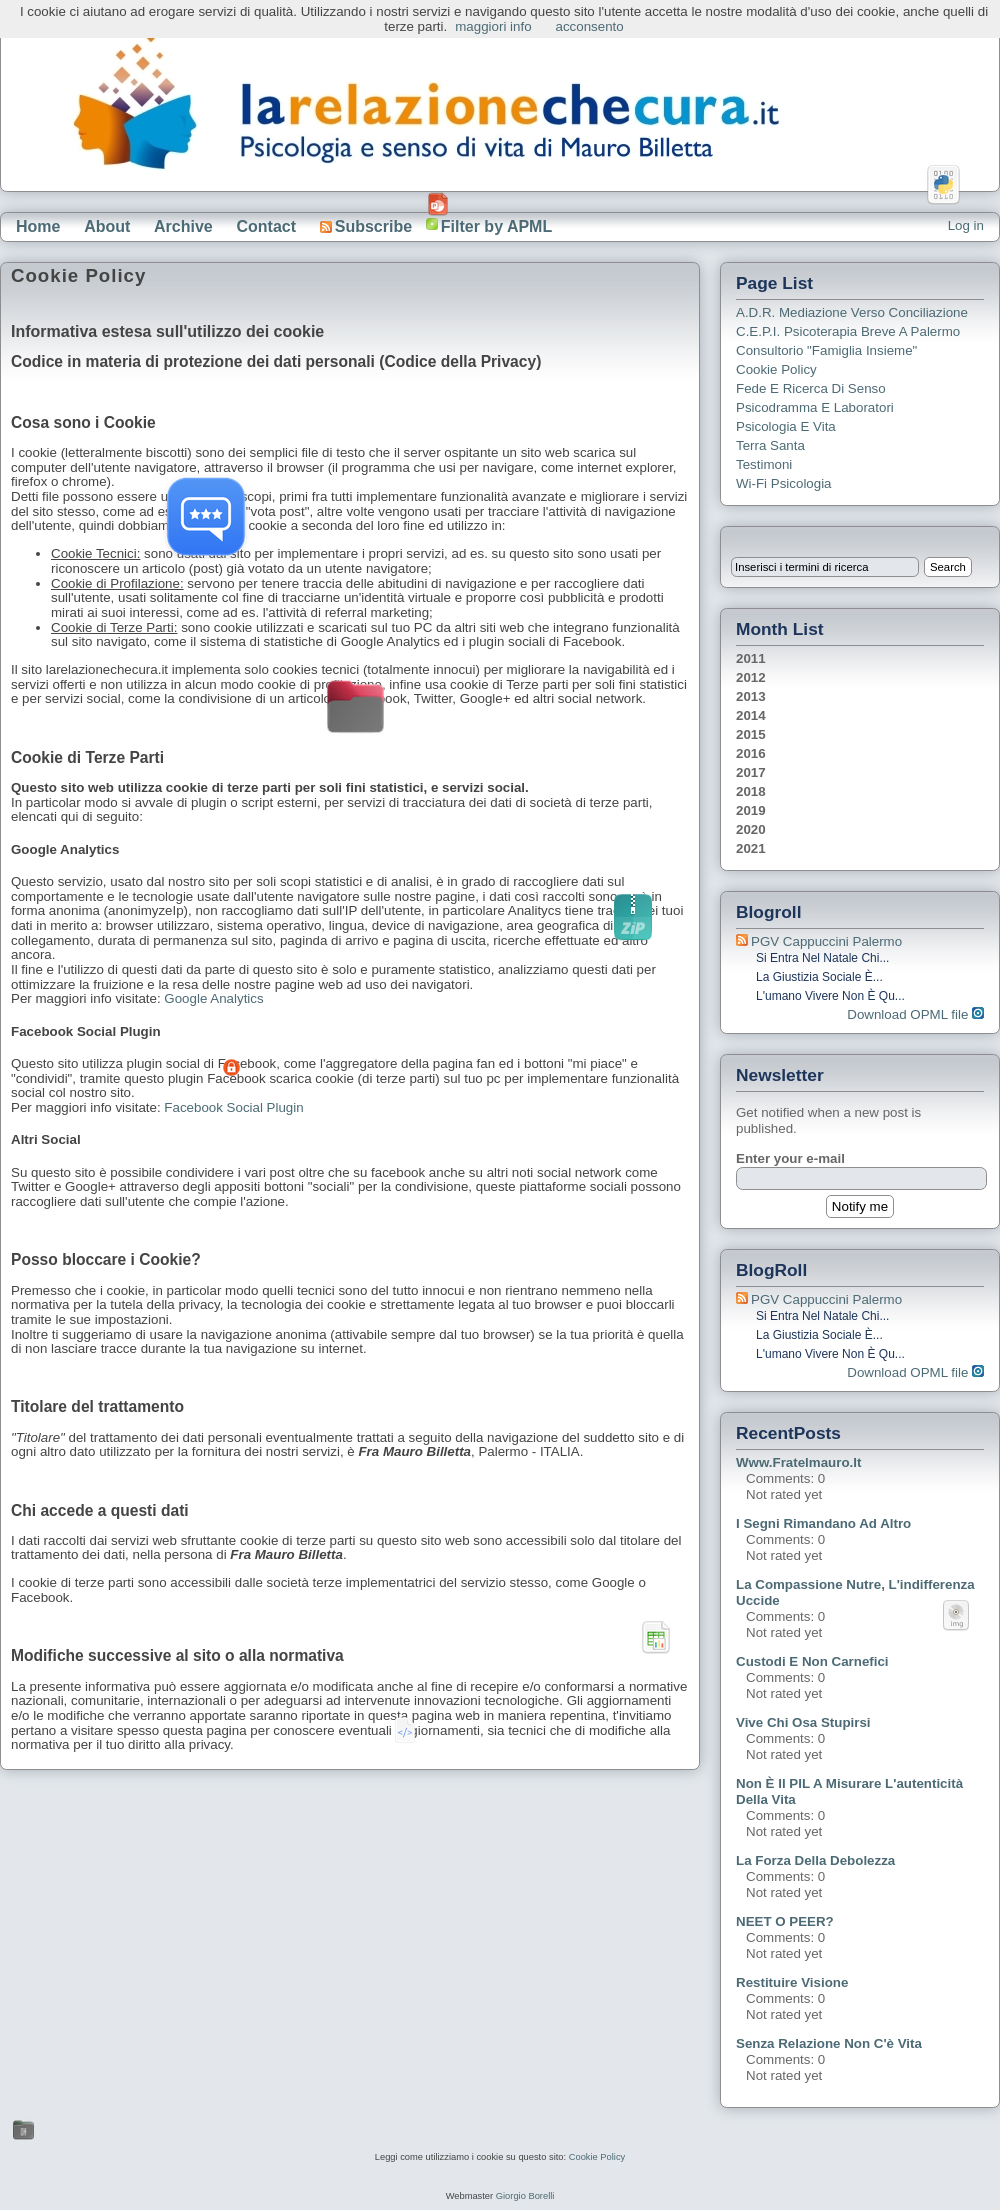 This screenshot has width=1000, height=2210. I want to click on an HTML or web document file, so click(405, 1730).